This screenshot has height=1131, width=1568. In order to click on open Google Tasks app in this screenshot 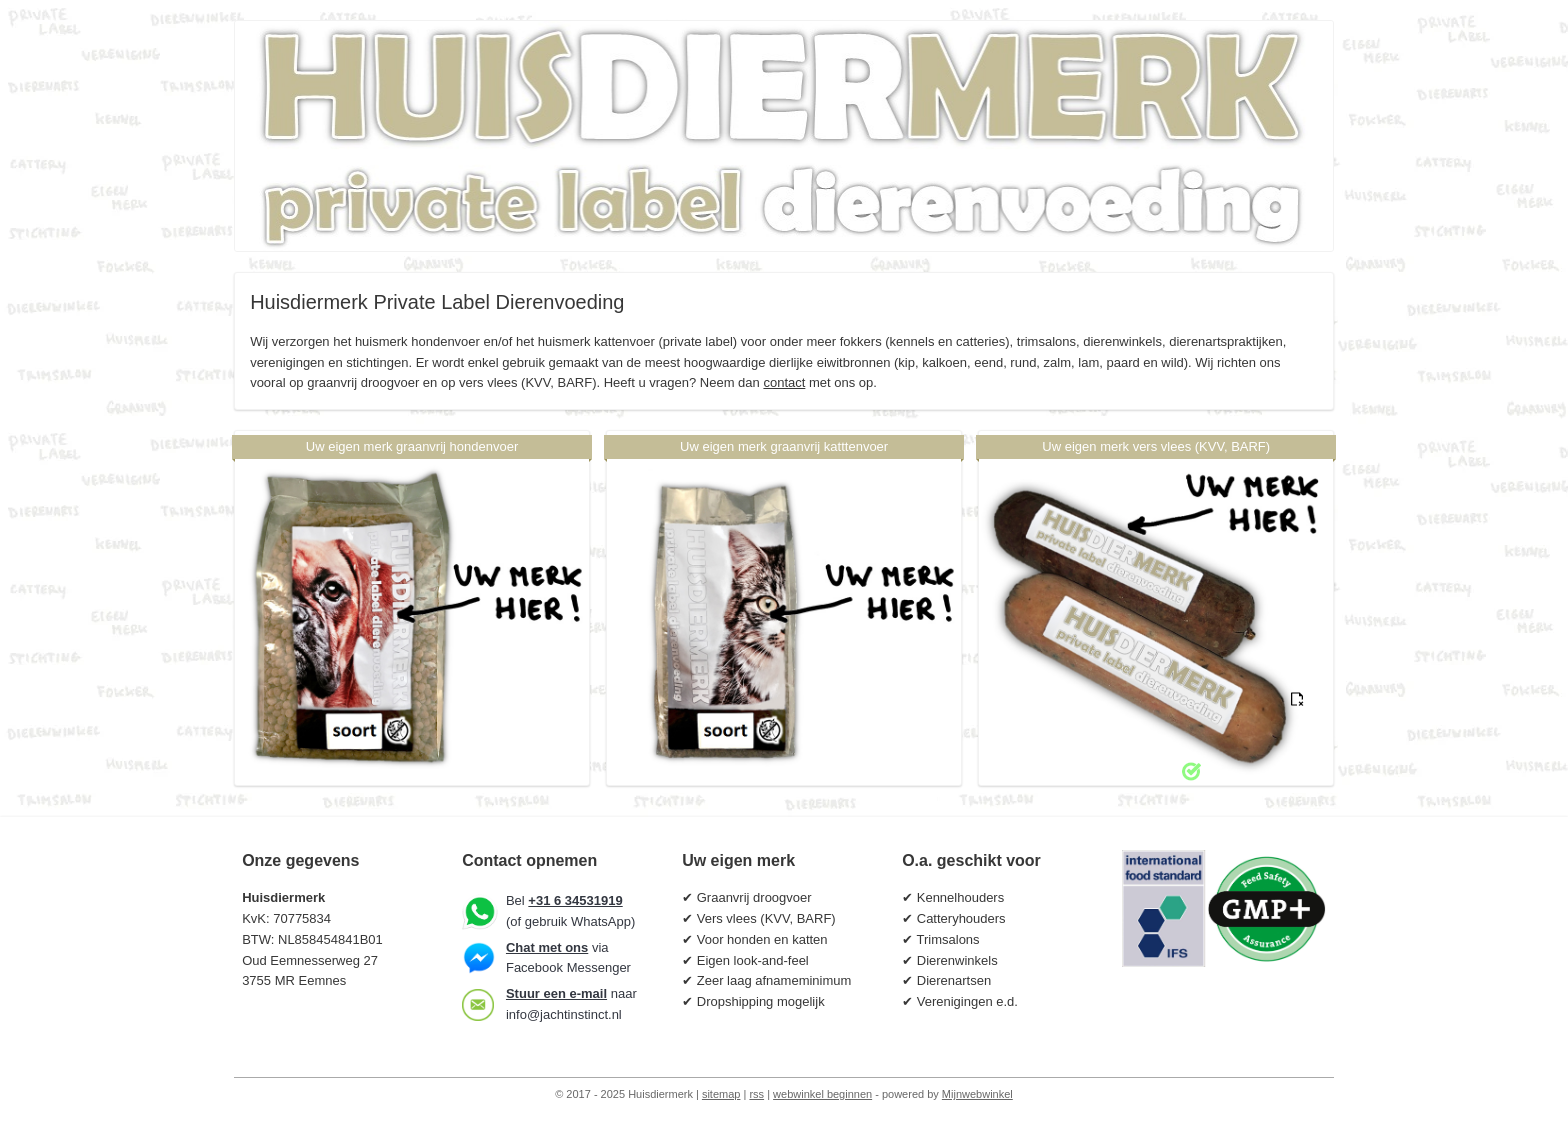, I will do `click(1191, 771)`.